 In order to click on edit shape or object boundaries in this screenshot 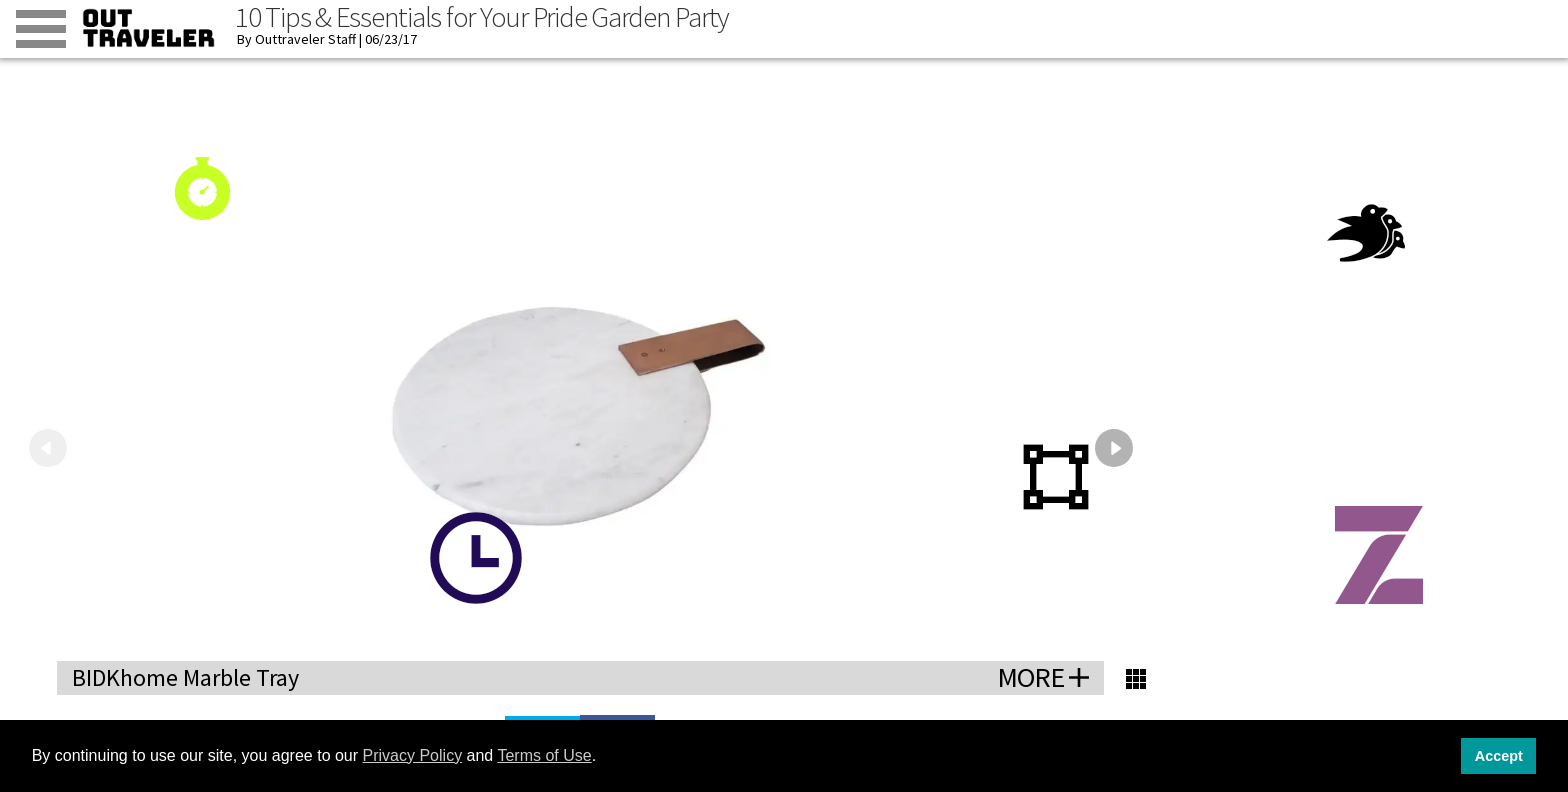, I will do `click(1056, 477)`.